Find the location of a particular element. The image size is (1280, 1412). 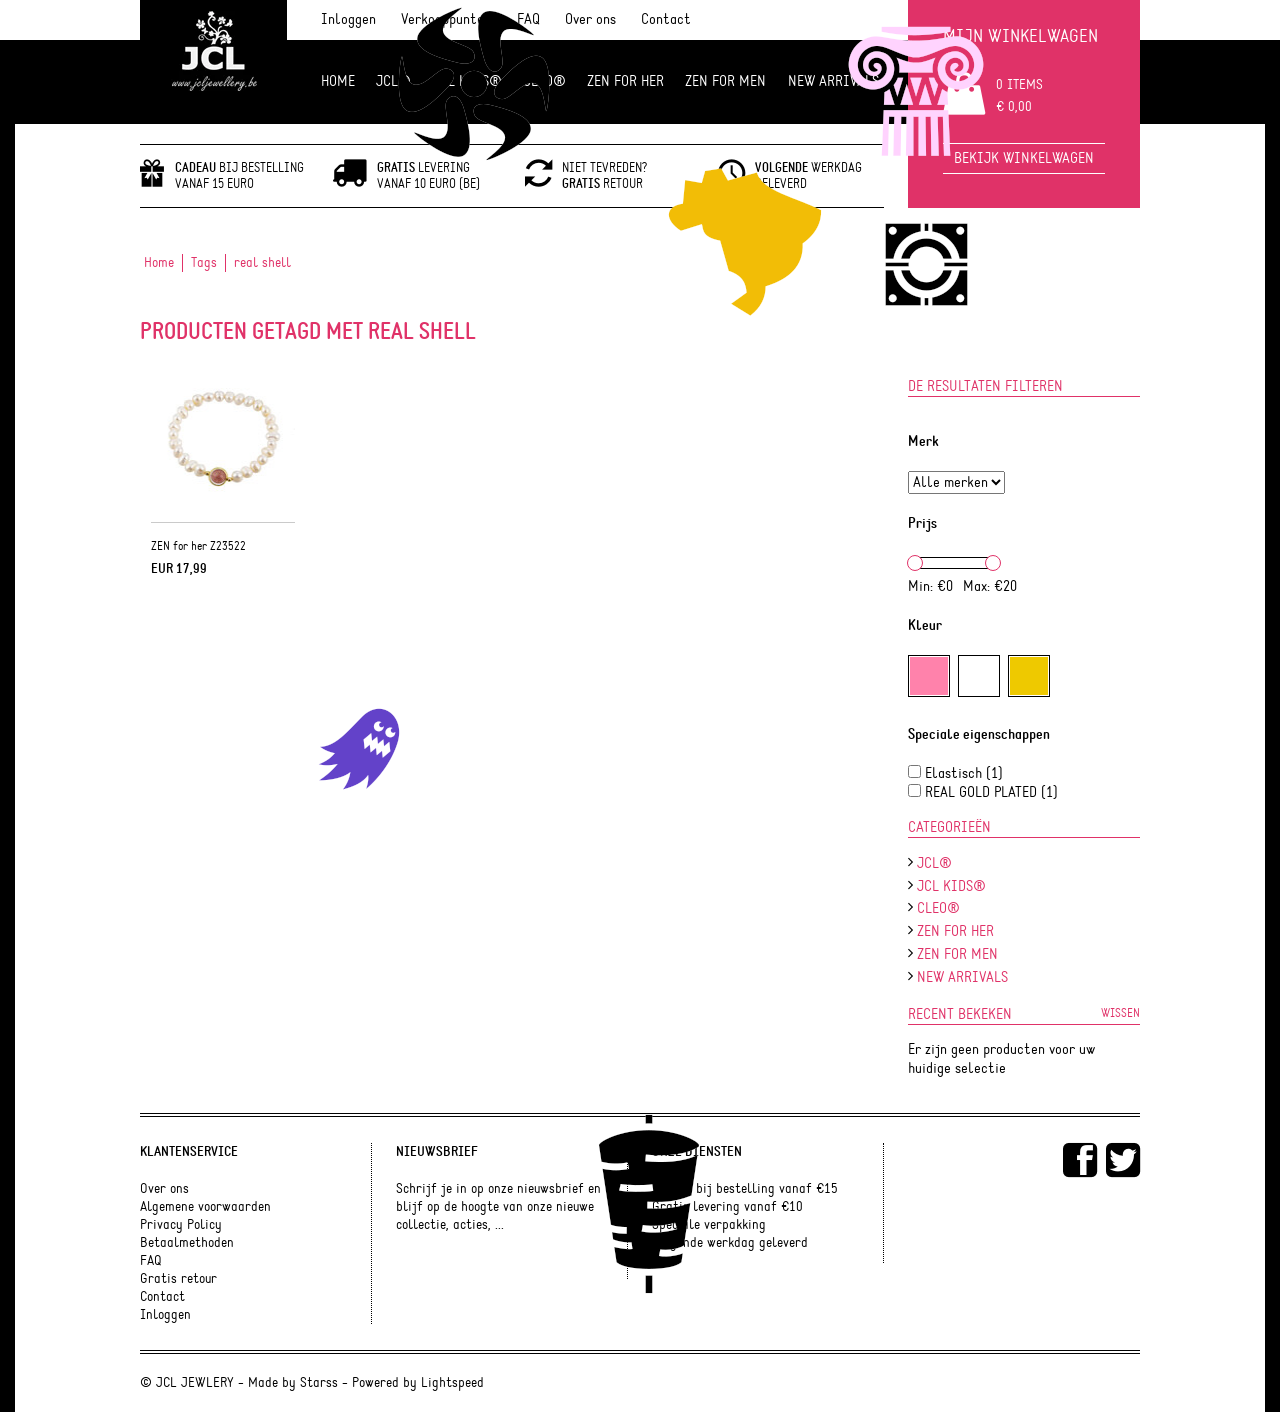

indicates a spinning or rotating action is located at coordinates (474, 82).